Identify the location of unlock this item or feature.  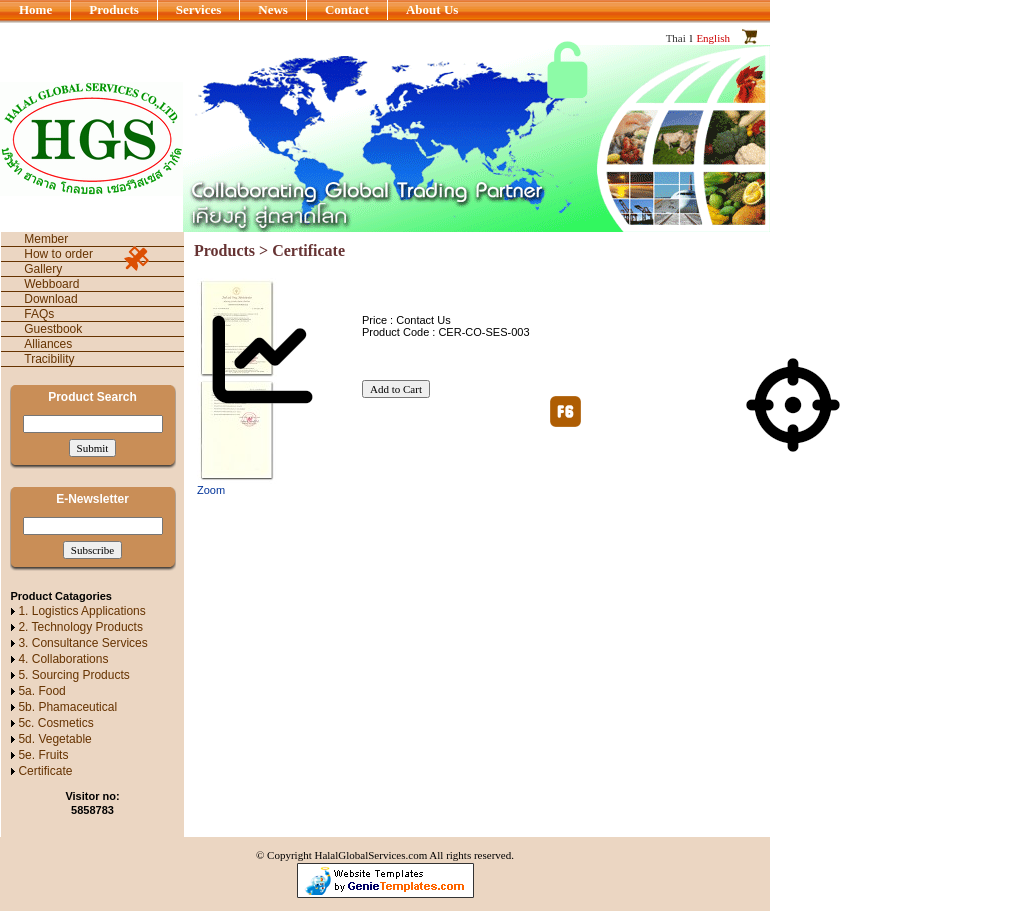
(567, 71).